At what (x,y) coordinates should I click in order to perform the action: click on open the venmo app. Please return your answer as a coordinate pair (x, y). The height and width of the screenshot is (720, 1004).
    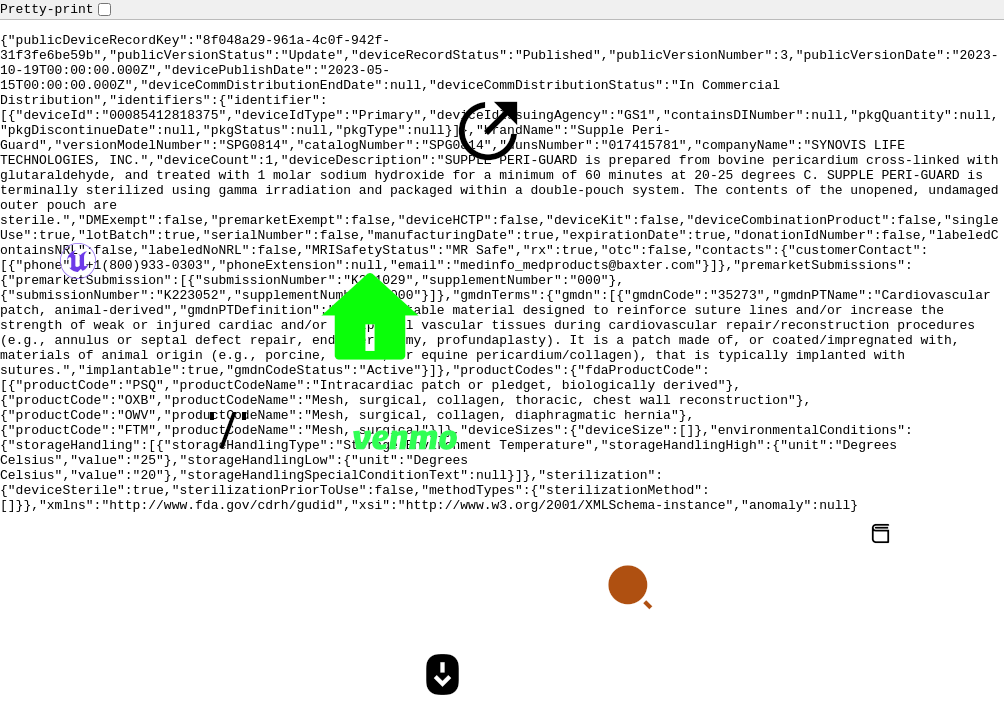
    Looking at the image, I should click on (405, 440).